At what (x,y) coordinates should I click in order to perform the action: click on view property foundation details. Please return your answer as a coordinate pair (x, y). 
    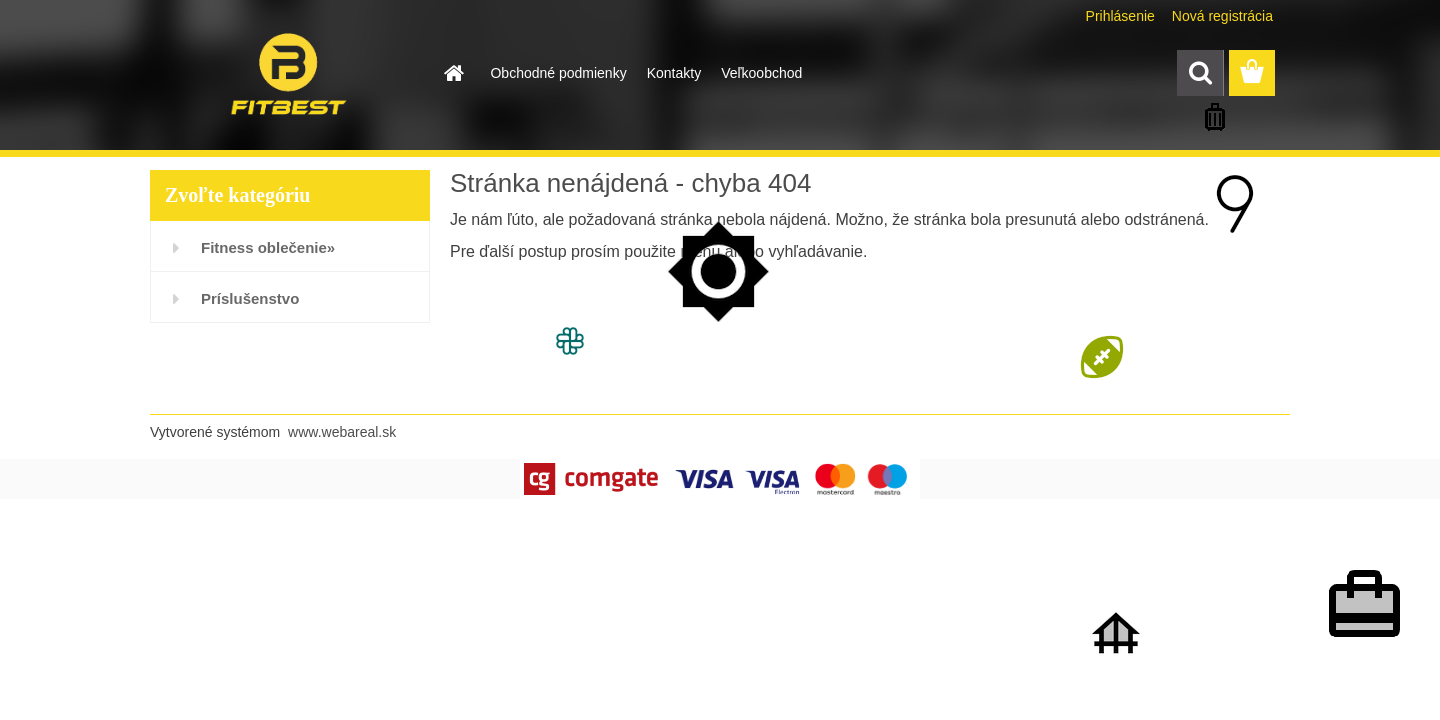
    Looking at the image, I should click on (1116, 634).